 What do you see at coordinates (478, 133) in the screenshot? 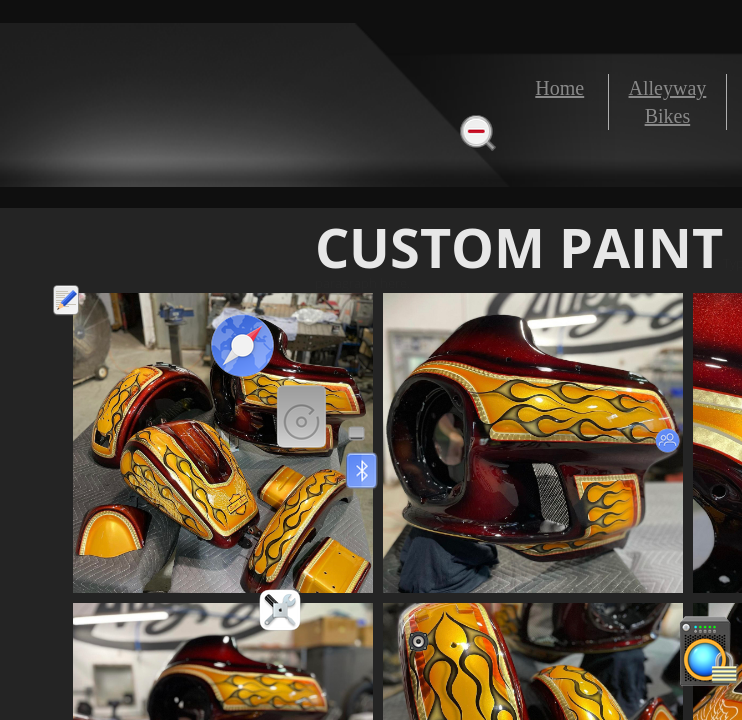
I see `zoom out of the current view` at bounding box center [478, 133].